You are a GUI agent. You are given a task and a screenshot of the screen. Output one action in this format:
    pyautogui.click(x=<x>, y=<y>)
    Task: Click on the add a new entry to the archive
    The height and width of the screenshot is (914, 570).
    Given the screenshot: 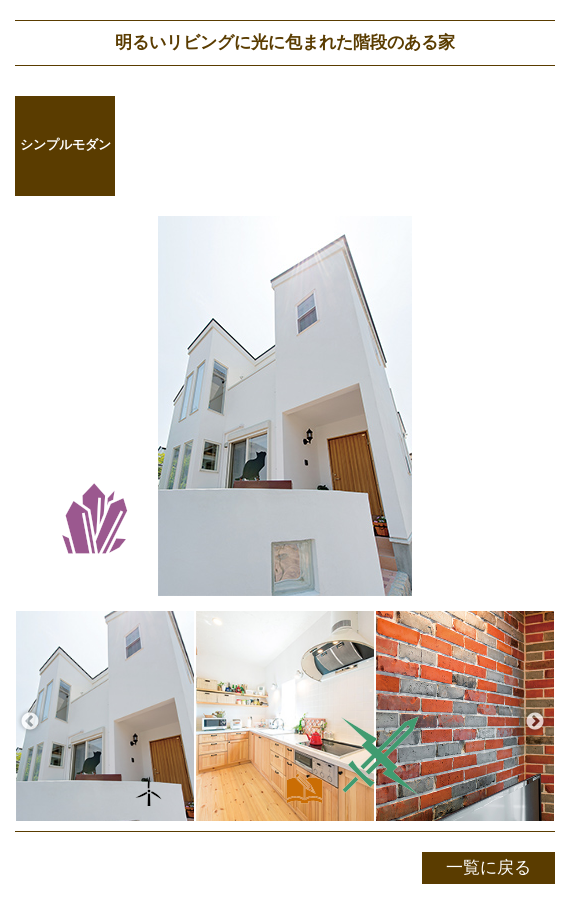 What is the action you would take?
    pyautogui.click(x=304, y=790)
    